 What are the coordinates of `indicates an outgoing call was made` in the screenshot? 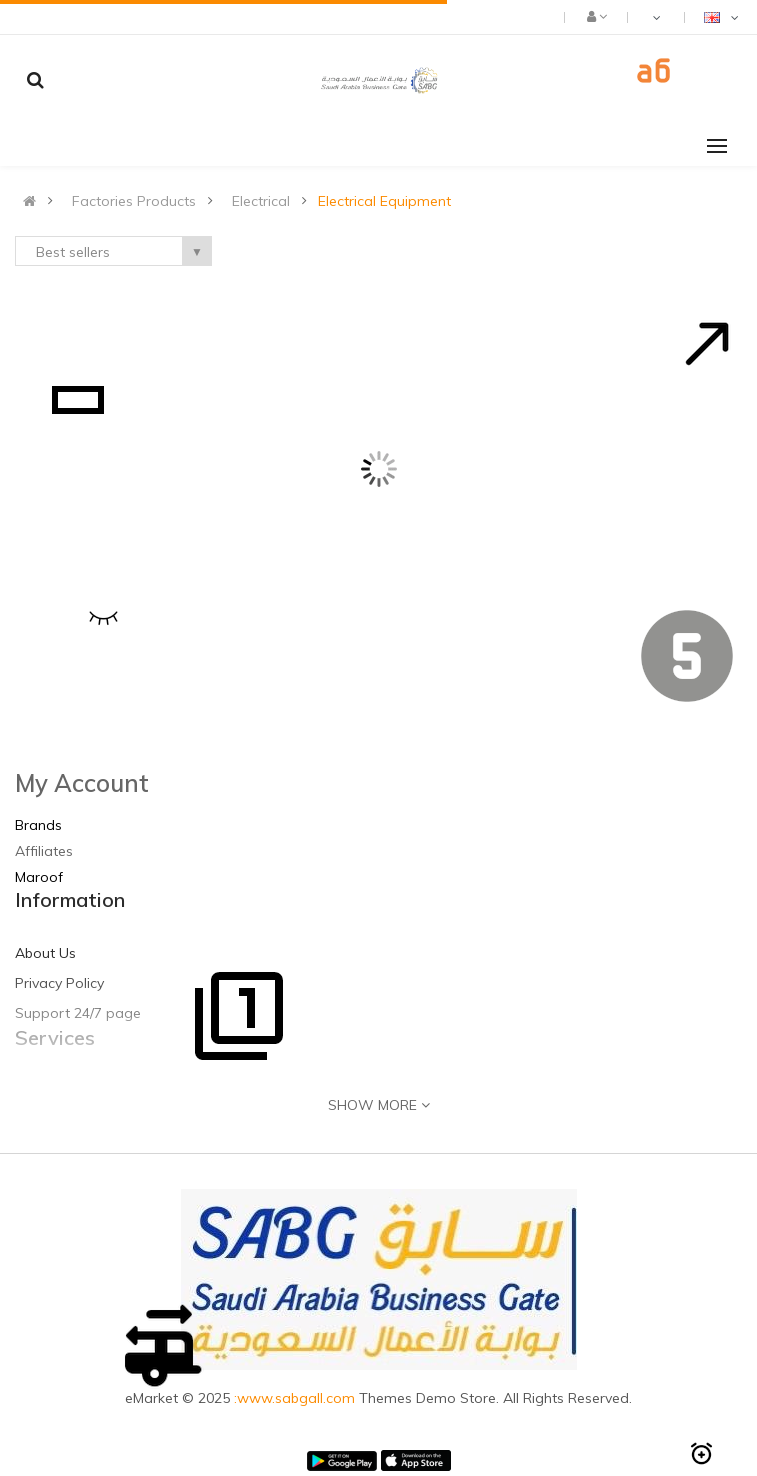 It's located at (708, 343).